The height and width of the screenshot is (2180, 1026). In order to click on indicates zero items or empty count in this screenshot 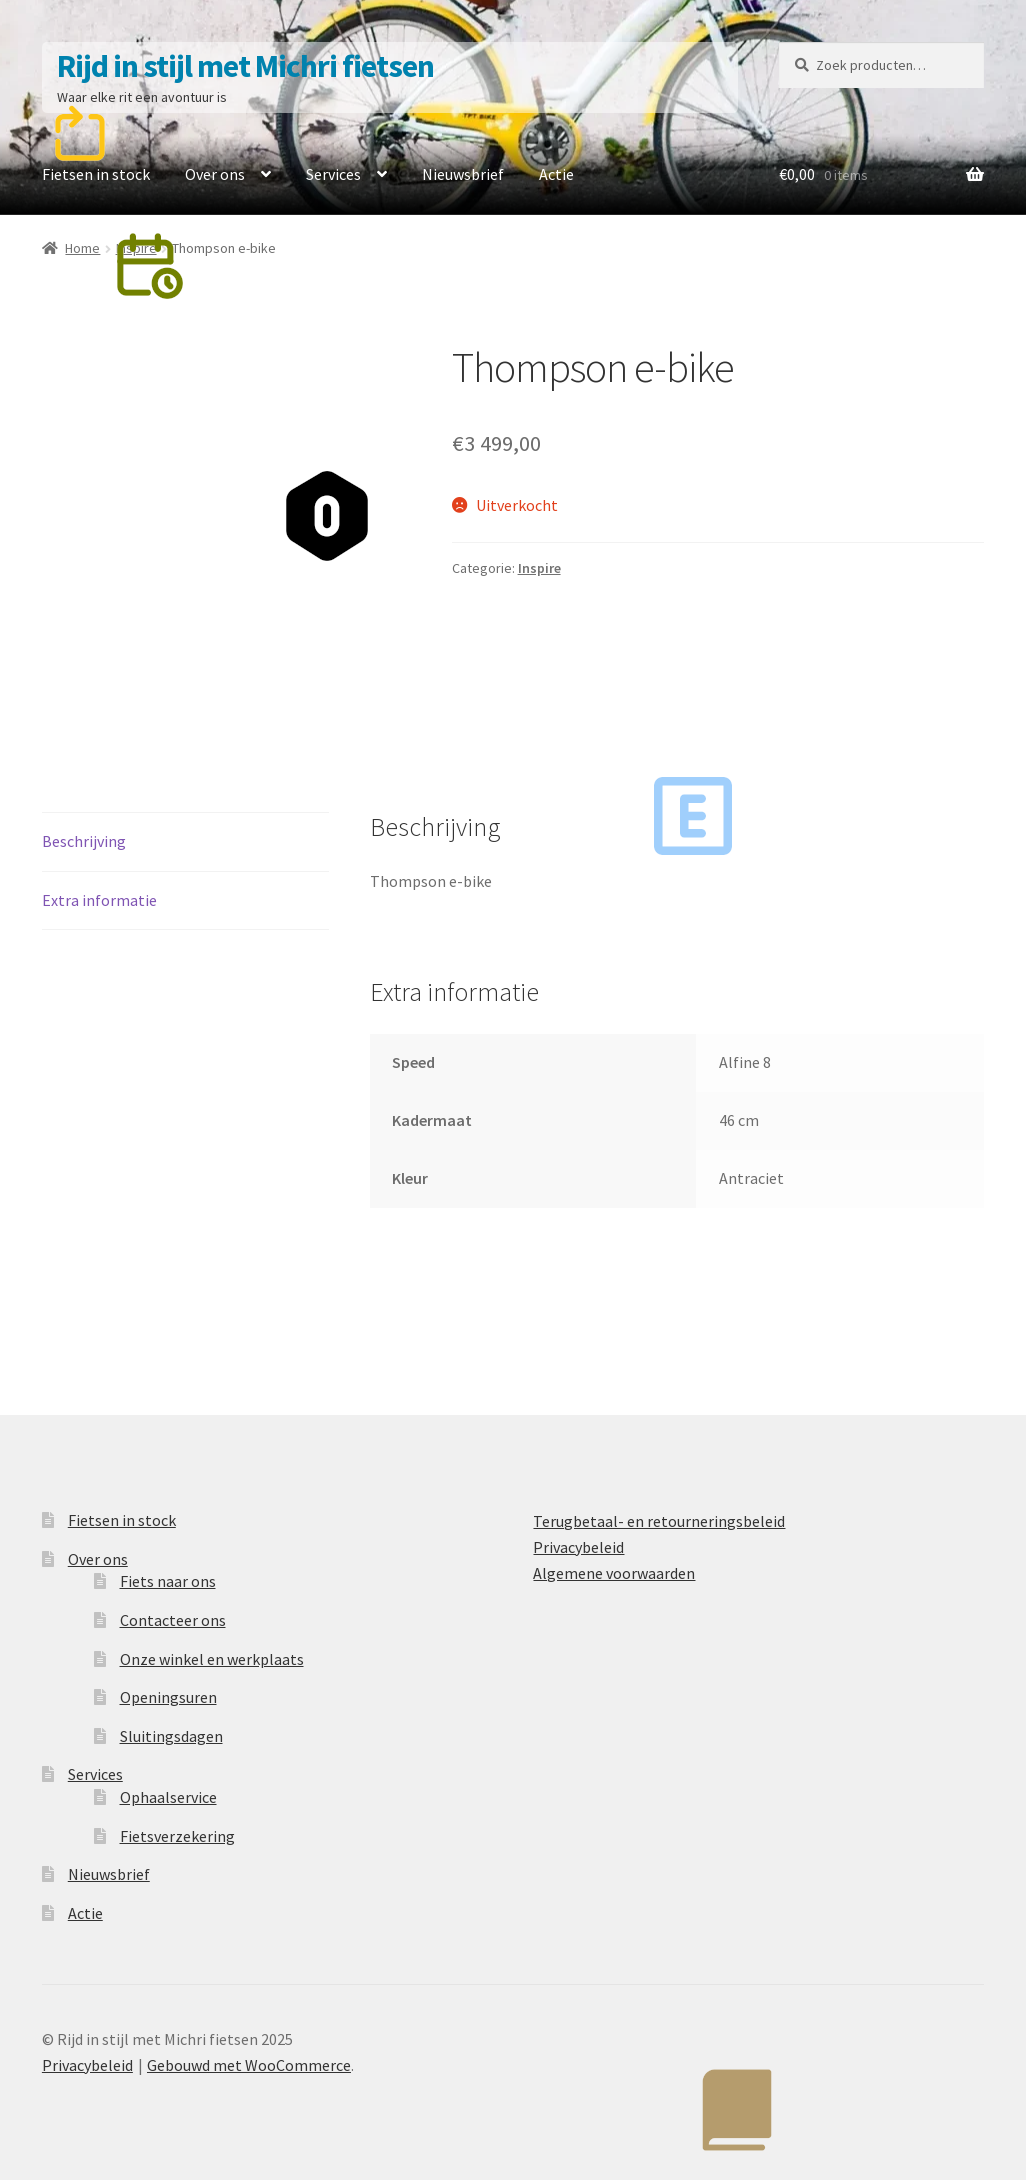, I will do `click(327, 516)`.